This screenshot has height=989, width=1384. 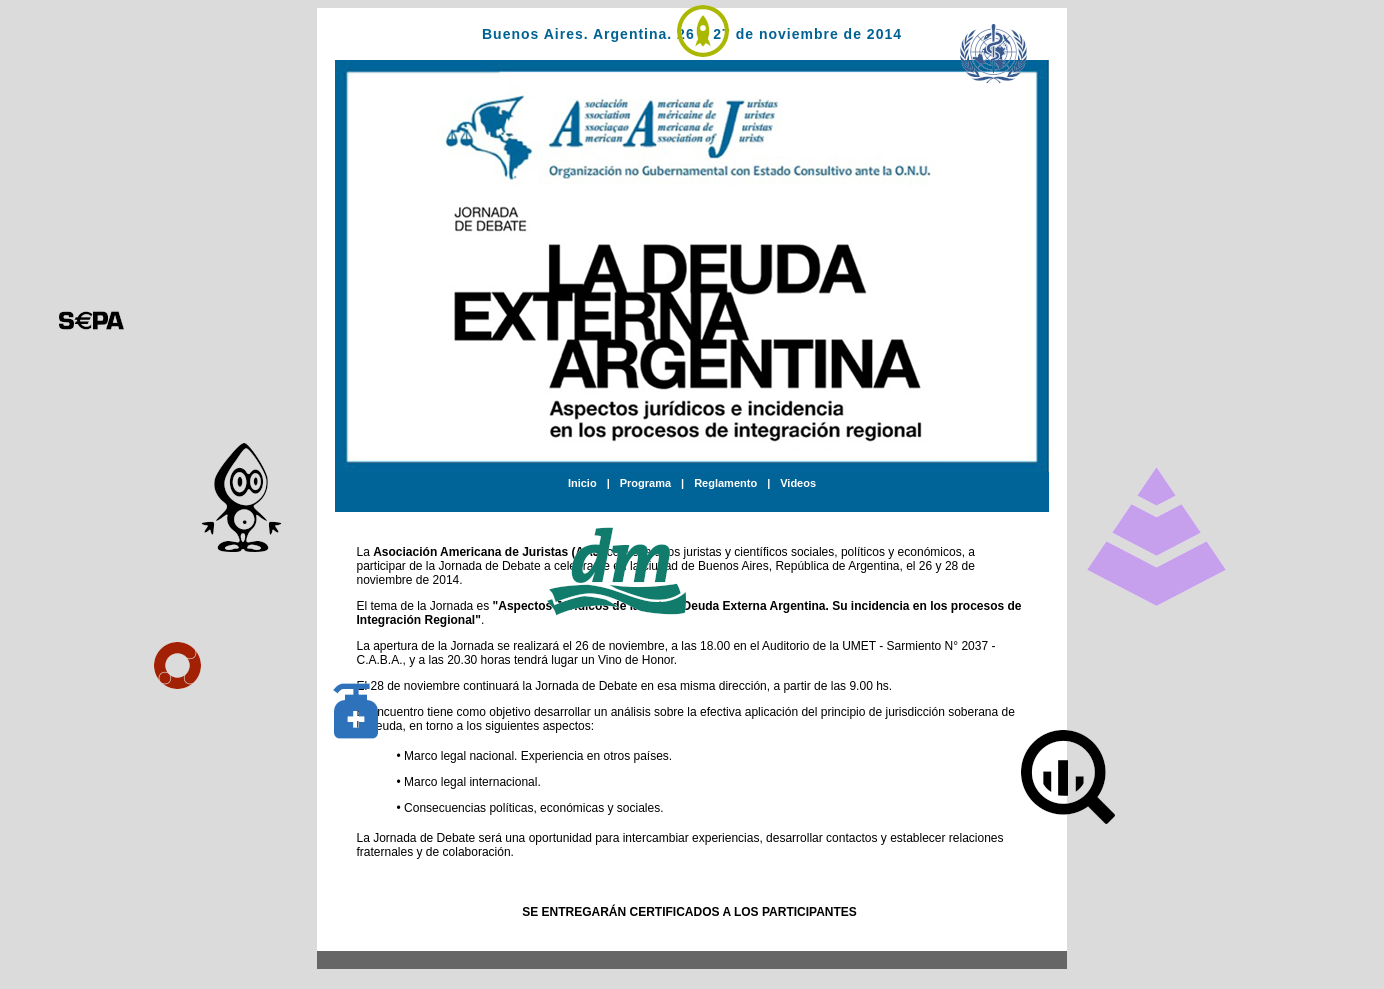 What do you see at coordinates (241, 497) in the screenshot?
I see `visit the CodeProject website` at bounding box center [241, 497].